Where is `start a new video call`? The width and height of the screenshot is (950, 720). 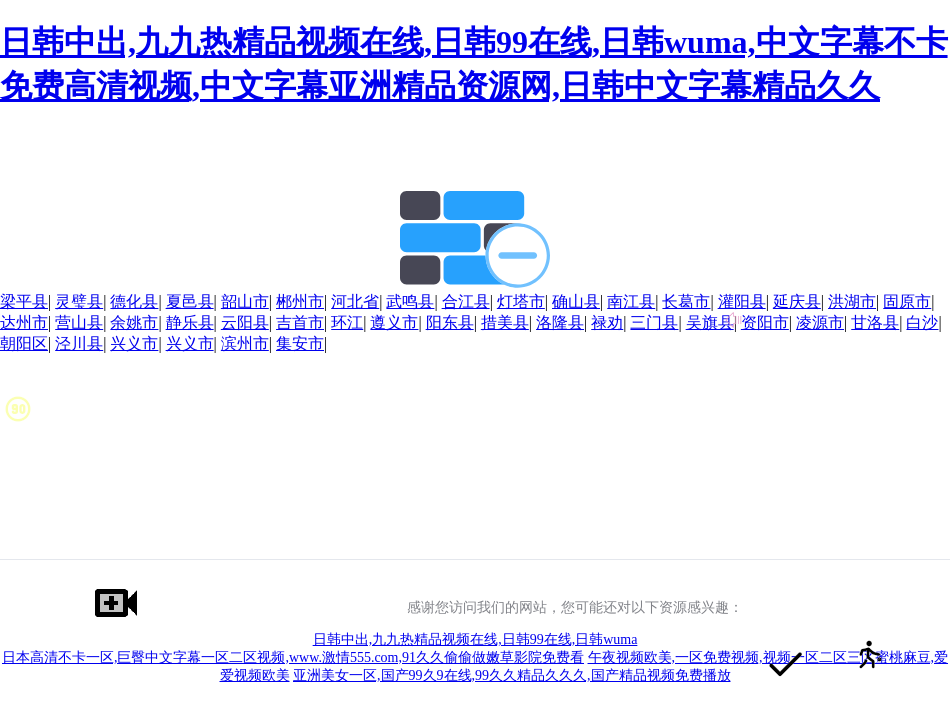 start a new video call is located at coordinates (116, 603).